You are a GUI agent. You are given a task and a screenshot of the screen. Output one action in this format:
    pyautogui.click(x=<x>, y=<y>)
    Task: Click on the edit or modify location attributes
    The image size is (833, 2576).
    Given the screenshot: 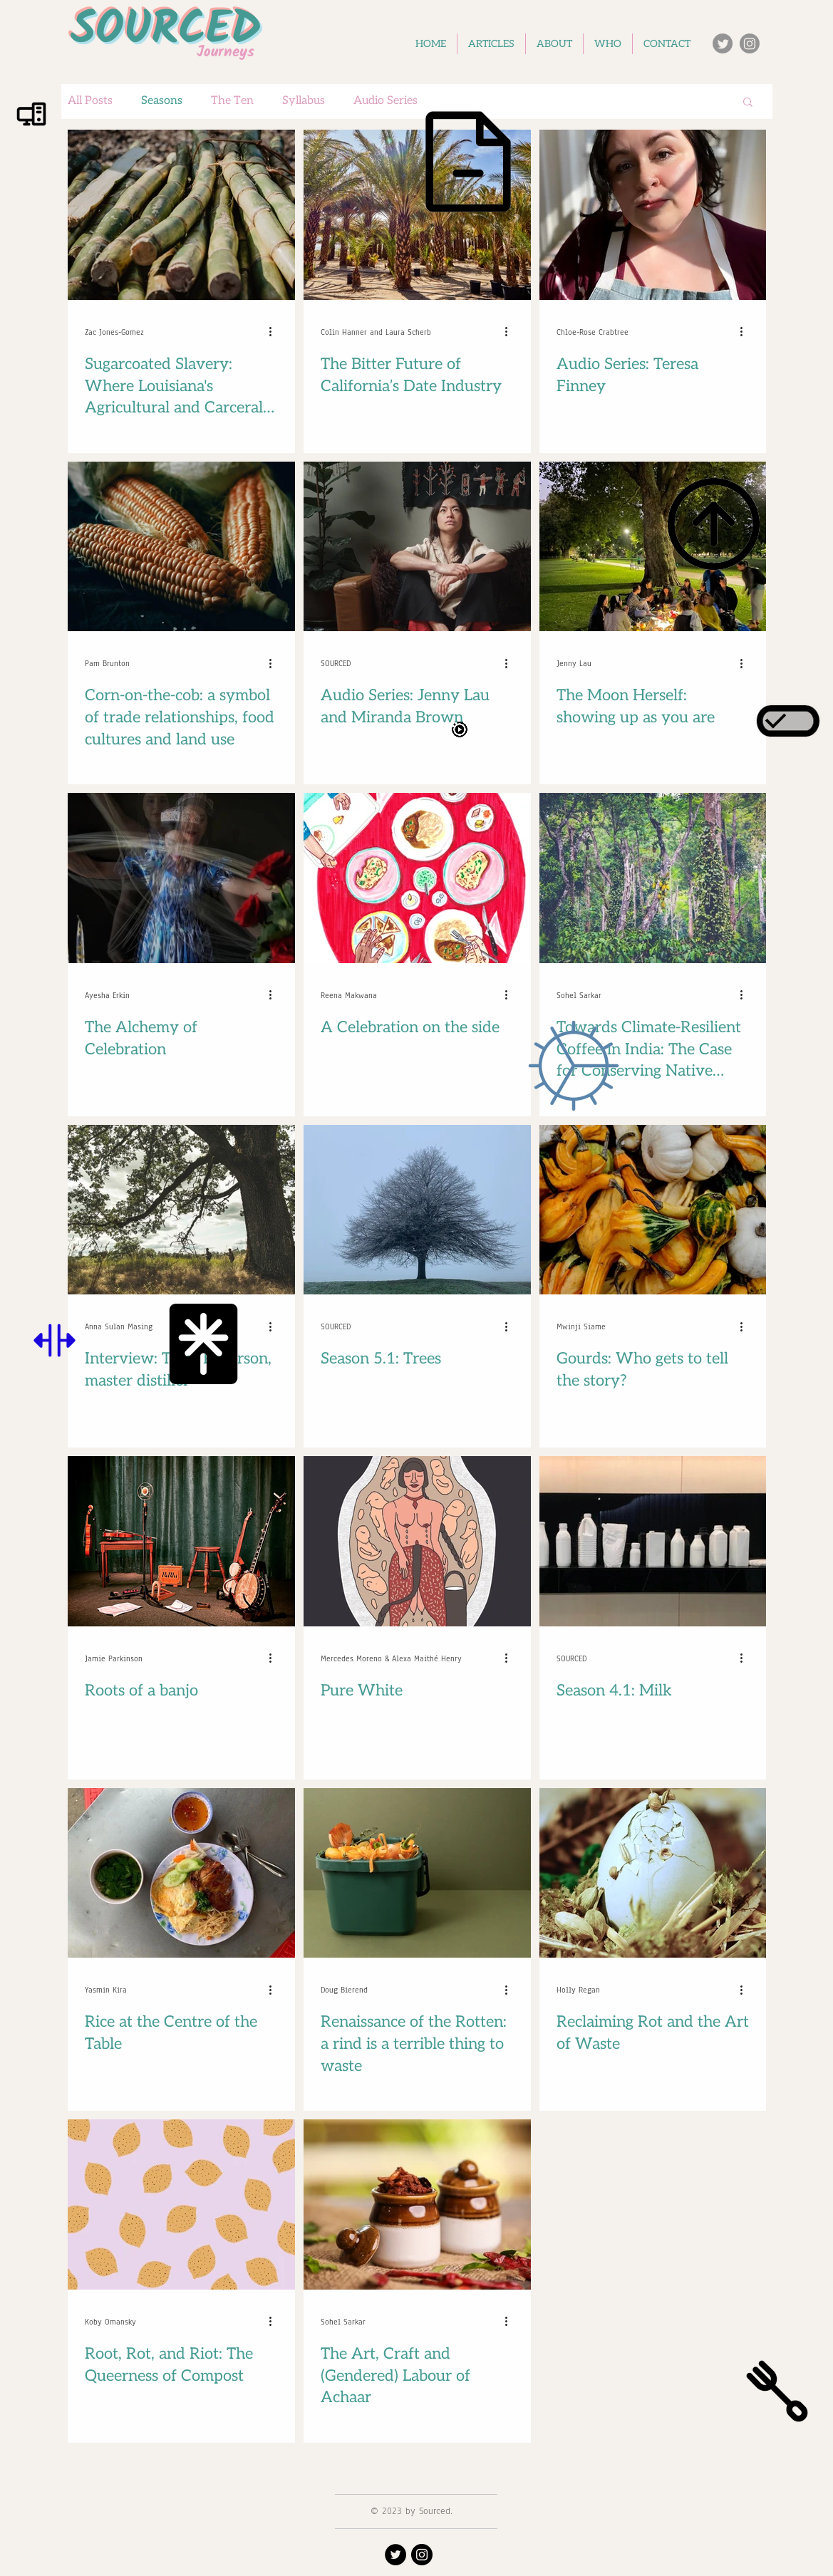 What is the action you would take?
    pyautogui.click(x=788, y=721)
    